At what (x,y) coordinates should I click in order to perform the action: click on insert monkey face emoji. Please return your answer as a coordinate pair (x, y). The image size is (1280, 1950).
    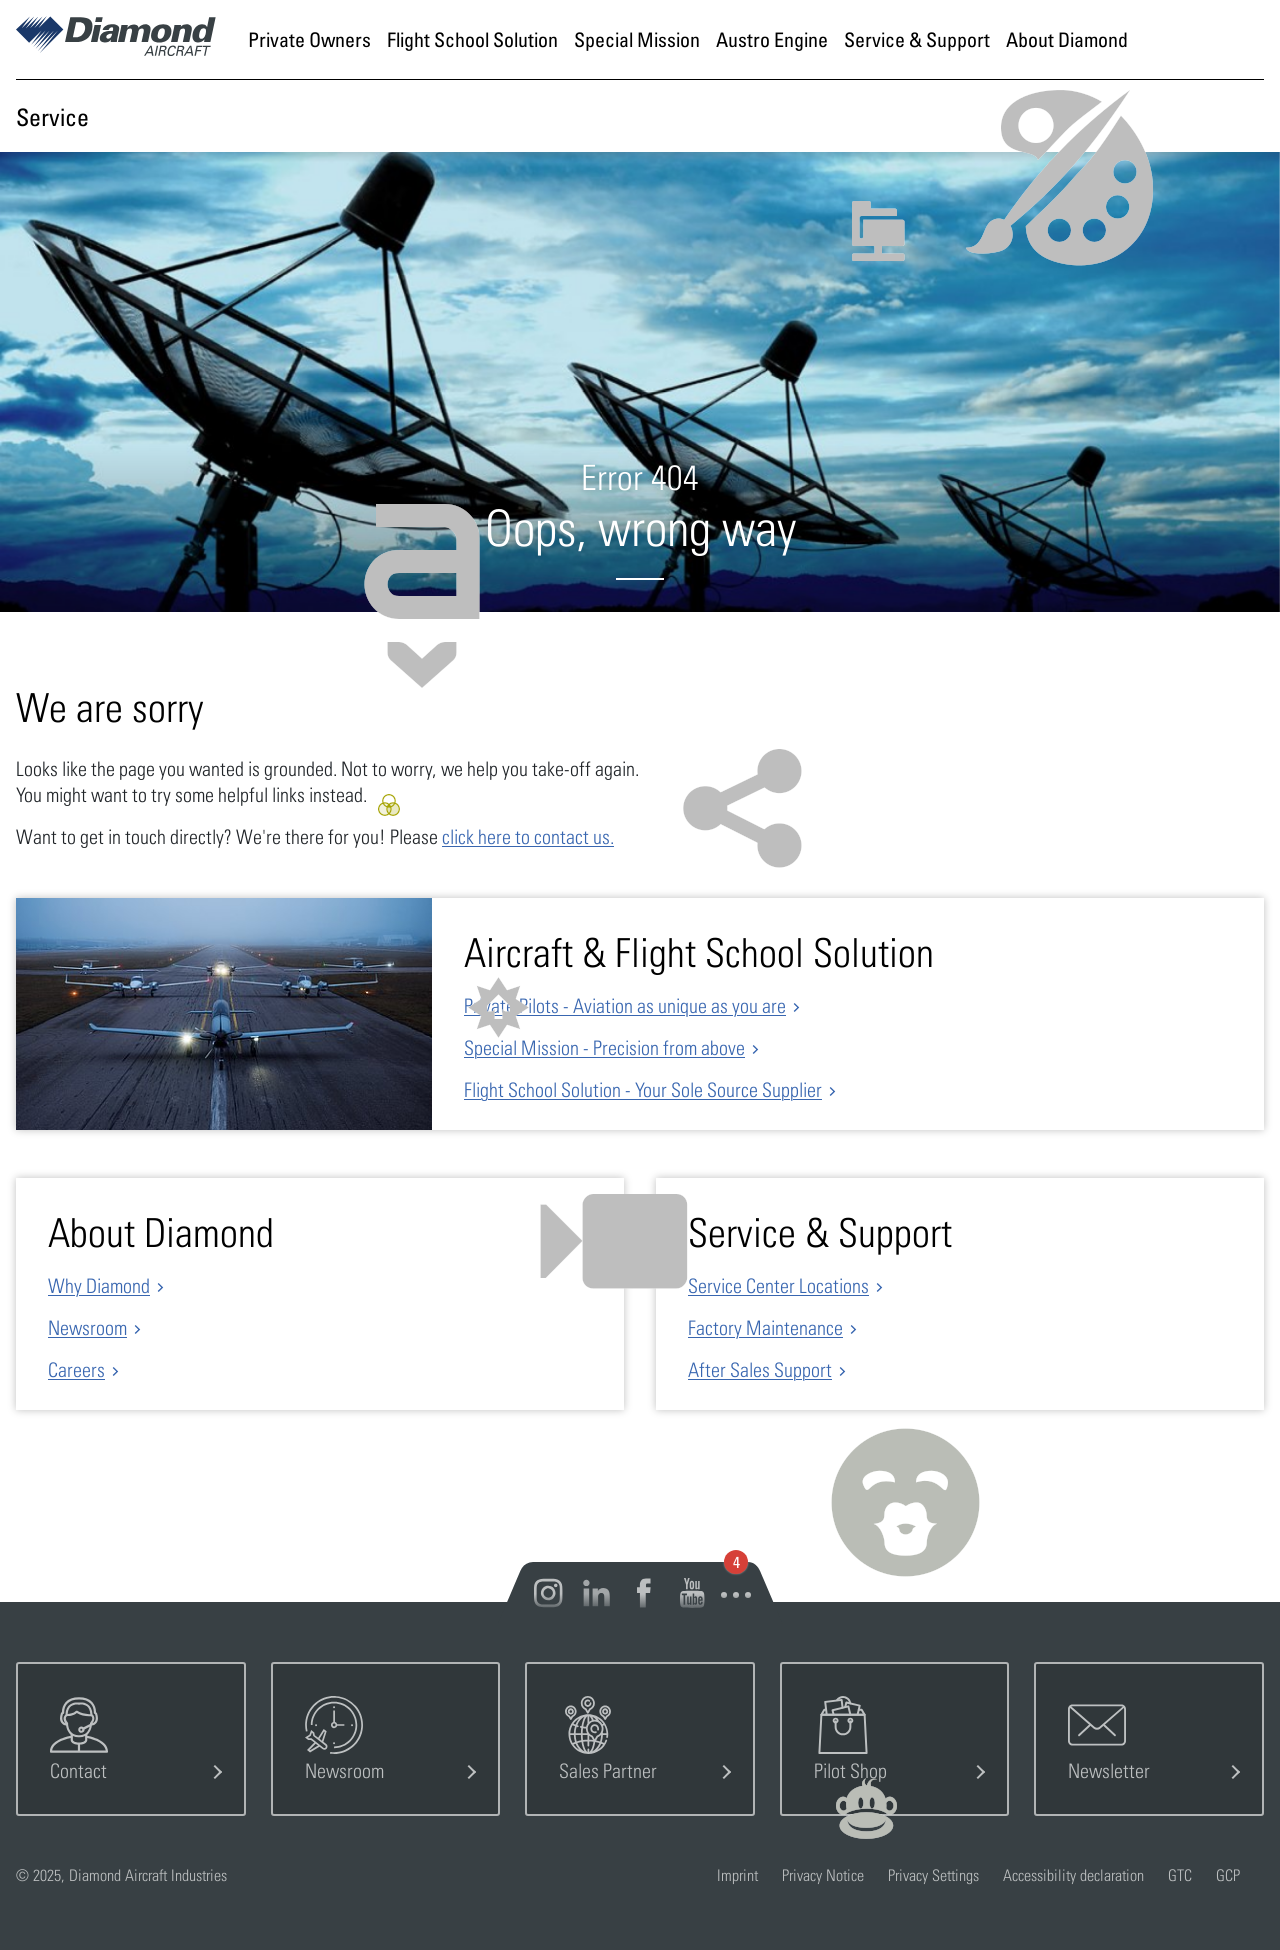
    Looking at the image, I should click on (866, 1808).